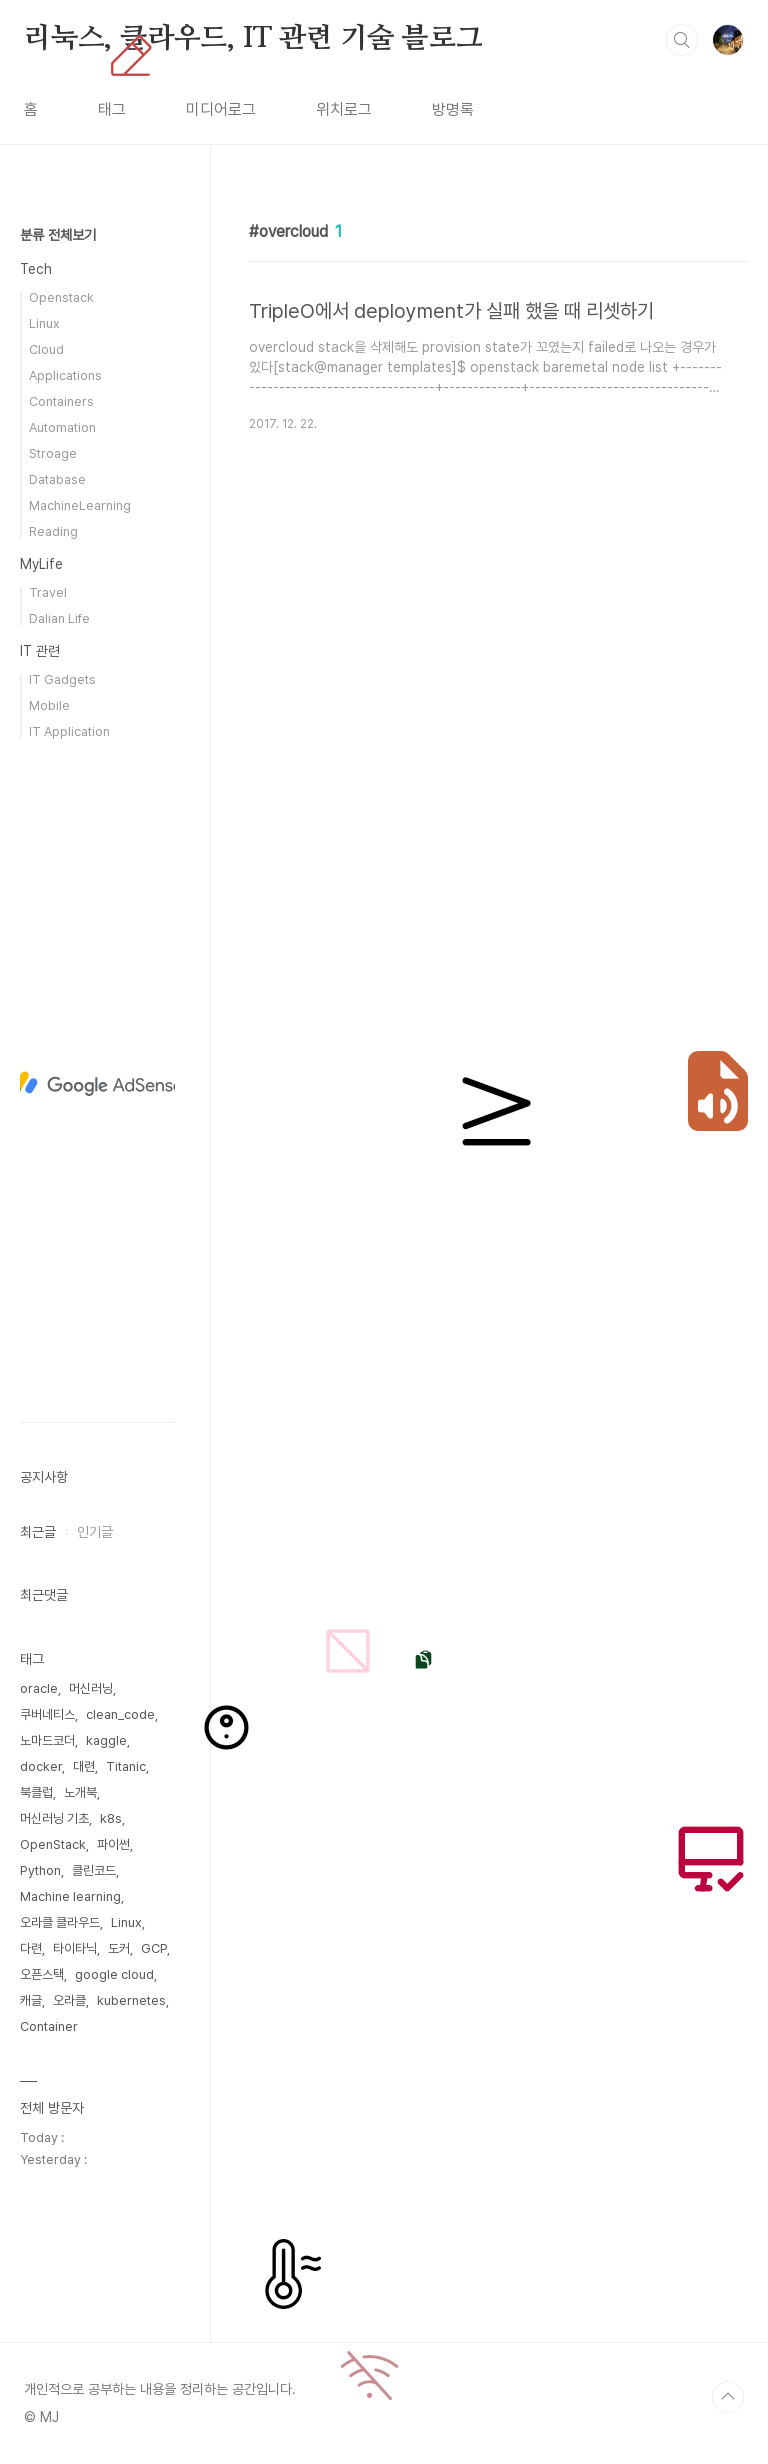  Describe the element at coordinates (718, 1091) in the screenshot. I see `open an audio file` at that location.